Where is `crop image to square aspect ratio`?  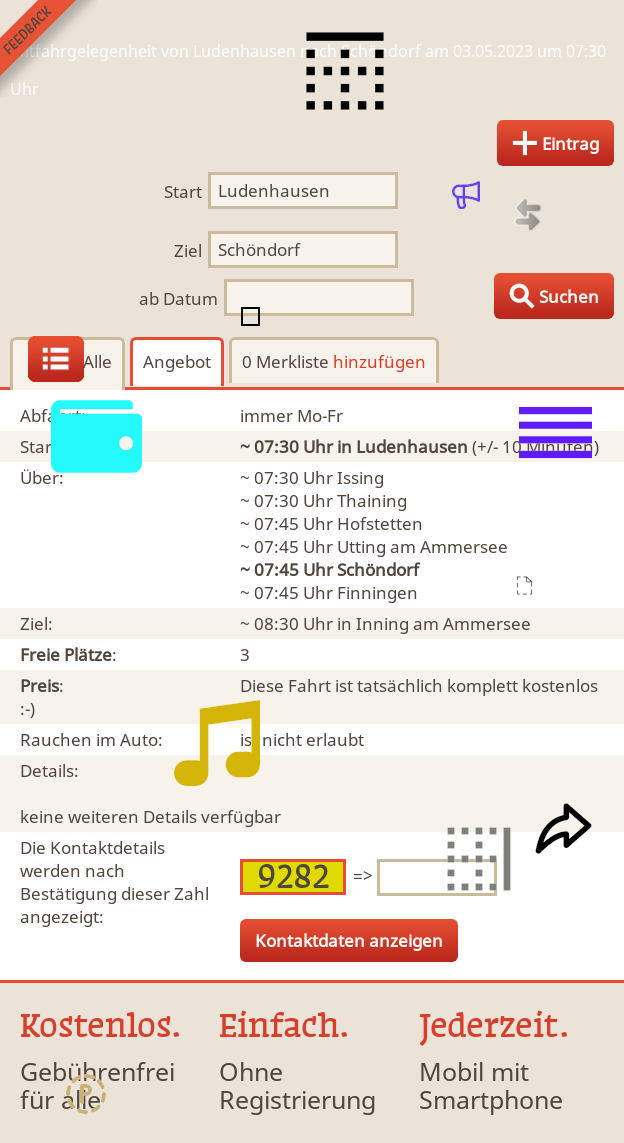 crop image to square aspect ratio is located at coordinates (250, 316).